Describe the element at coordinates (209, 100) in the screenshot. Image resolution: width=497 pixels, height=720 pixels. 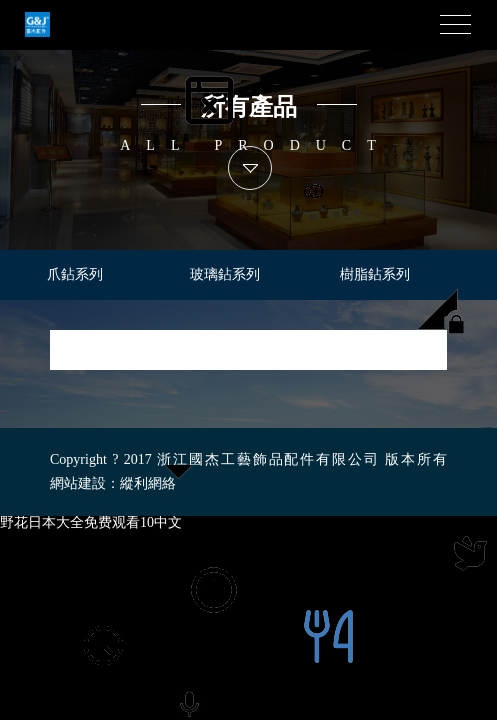
I see `close browser window or tab` at that location.